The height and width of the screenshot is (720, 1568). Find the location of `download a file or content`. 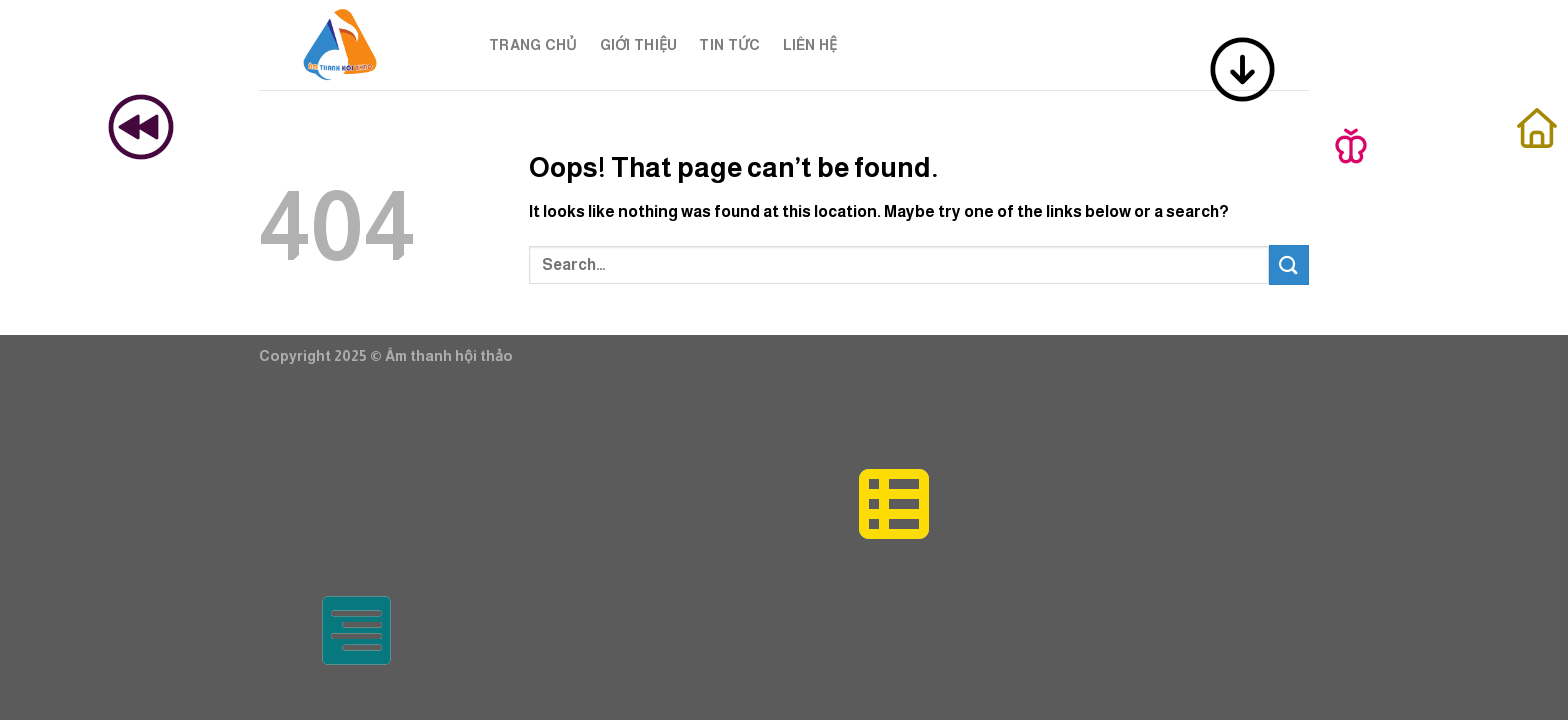

download a file or content is located at coordinates (1242, 69).